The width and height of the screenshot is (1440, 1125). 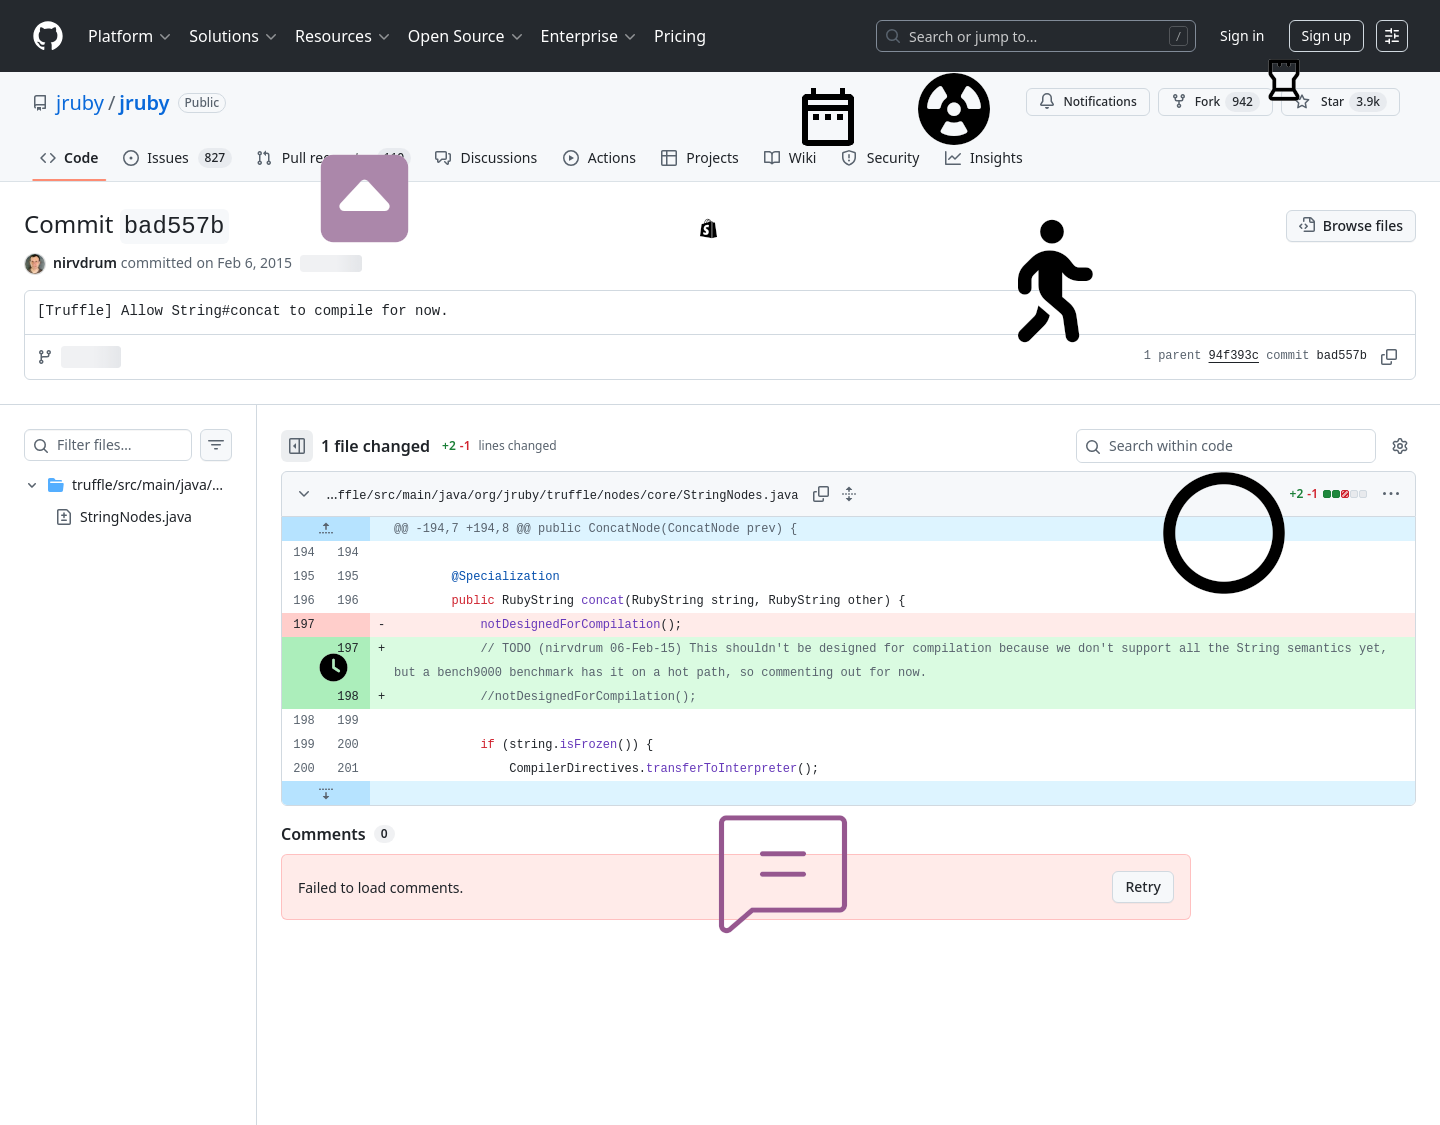 What do you see at coordinates (828, 117) in the screenshot?
I see `select a date range` at bounding box center [828, 117].